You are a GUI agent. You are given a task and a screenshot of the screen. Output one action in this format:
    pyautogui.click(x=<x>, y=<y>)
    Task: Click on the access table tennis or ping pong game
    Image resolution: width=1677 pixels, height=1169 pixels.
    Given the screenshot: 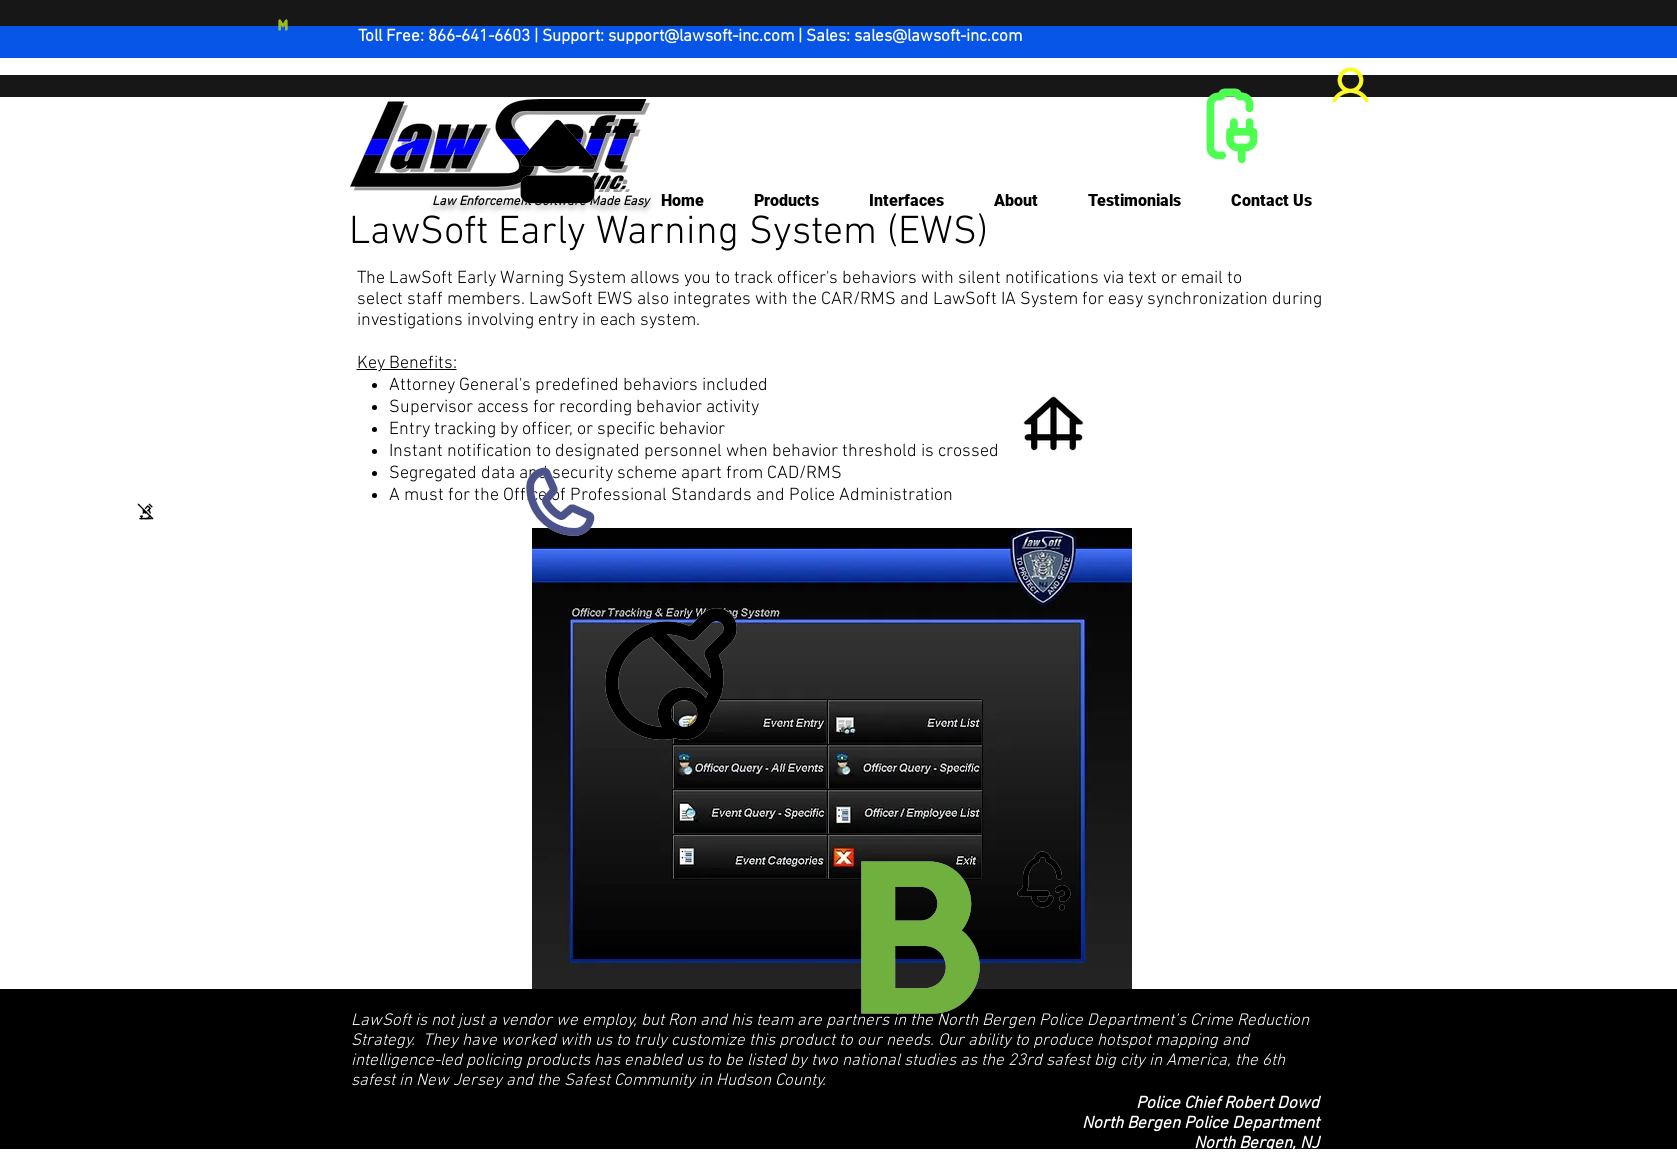 What is the action you would take?
    pyautogui.click(x=671, y=674)
    